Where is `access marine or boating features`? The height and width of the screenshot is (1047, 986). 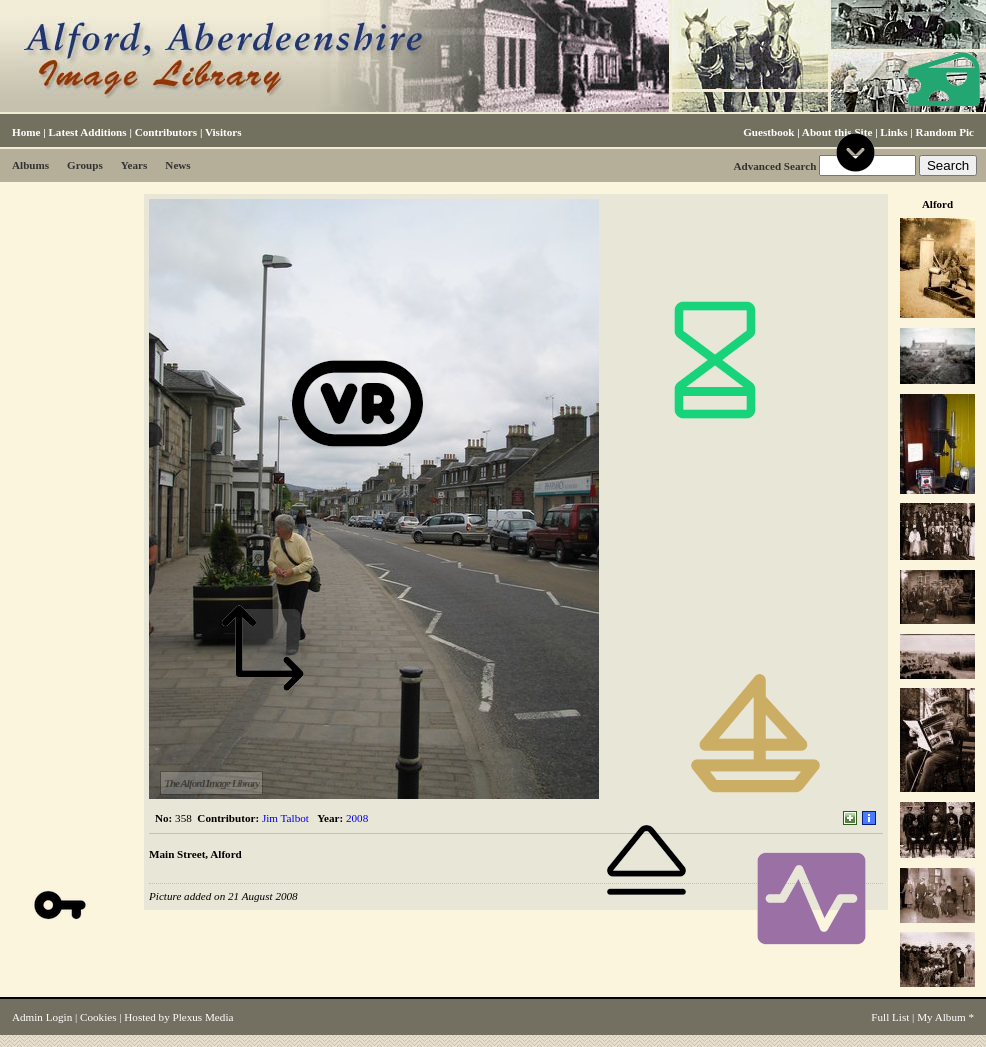 access marine or boating features is located at coordinates (755, 740).